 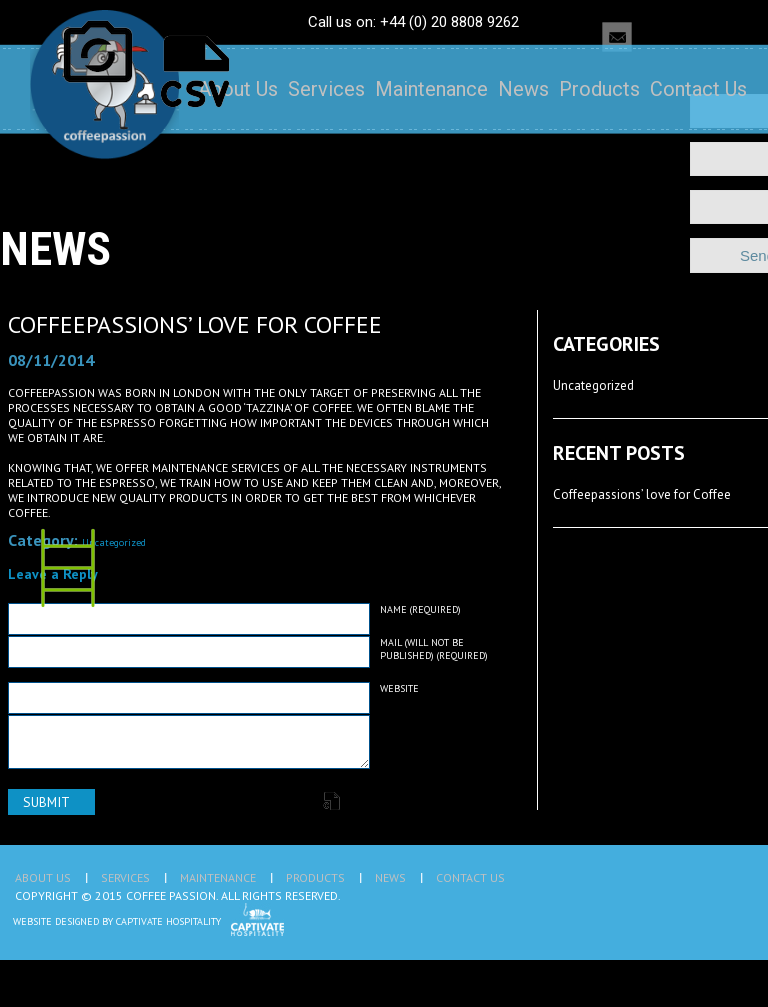 What do you see at coordinates (68, 568) in the screenshot?
I see `access step-by-step instructions or tutorial` at bounding box center [68, 568].